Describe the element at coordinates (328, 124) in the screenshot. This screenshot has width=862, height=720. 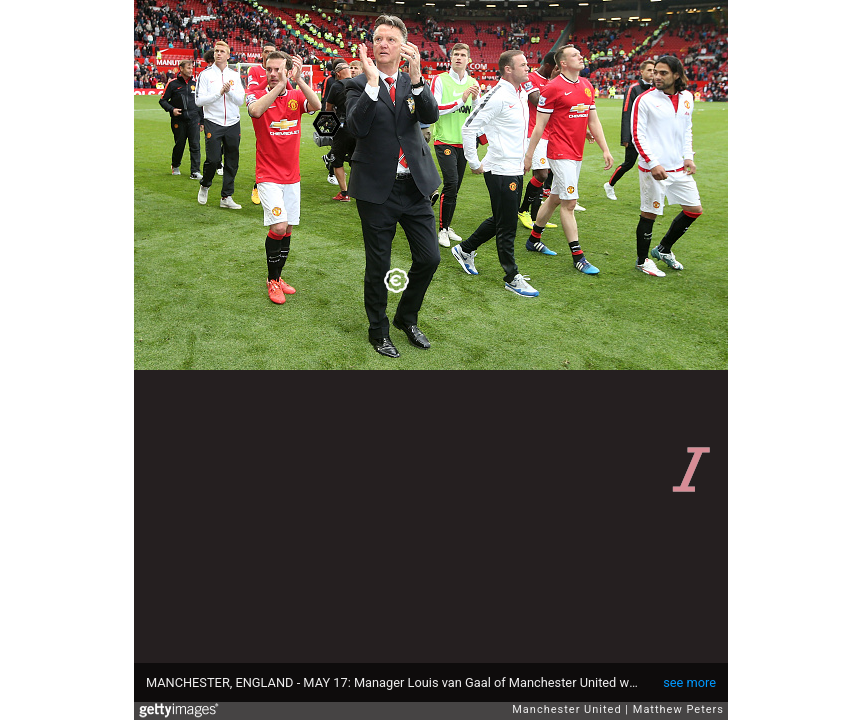
I see `unverified data breakpoint in debug mode` at that location.